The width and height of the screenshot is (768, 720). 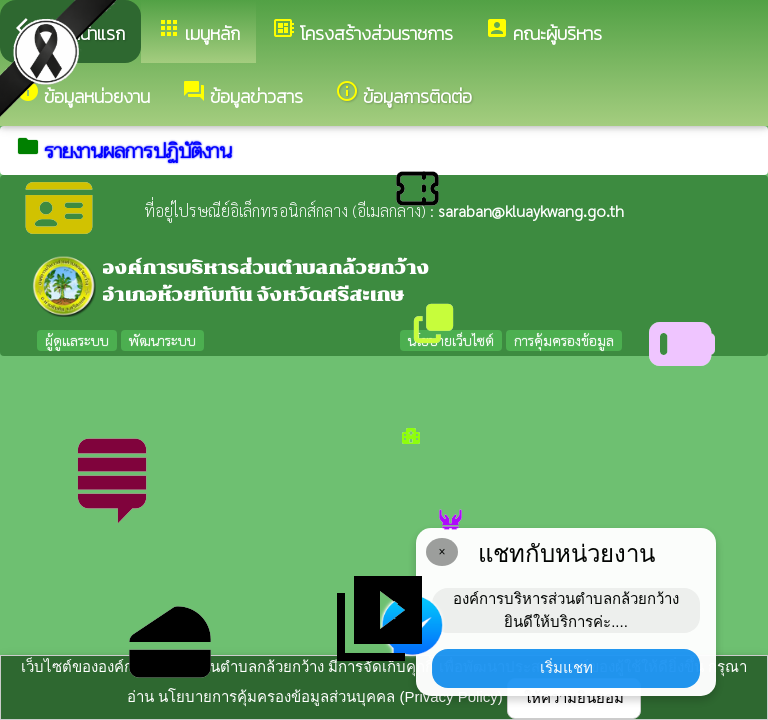 I want to click on find nearby hospitals or medical facilities, so click(x=411, y=436).